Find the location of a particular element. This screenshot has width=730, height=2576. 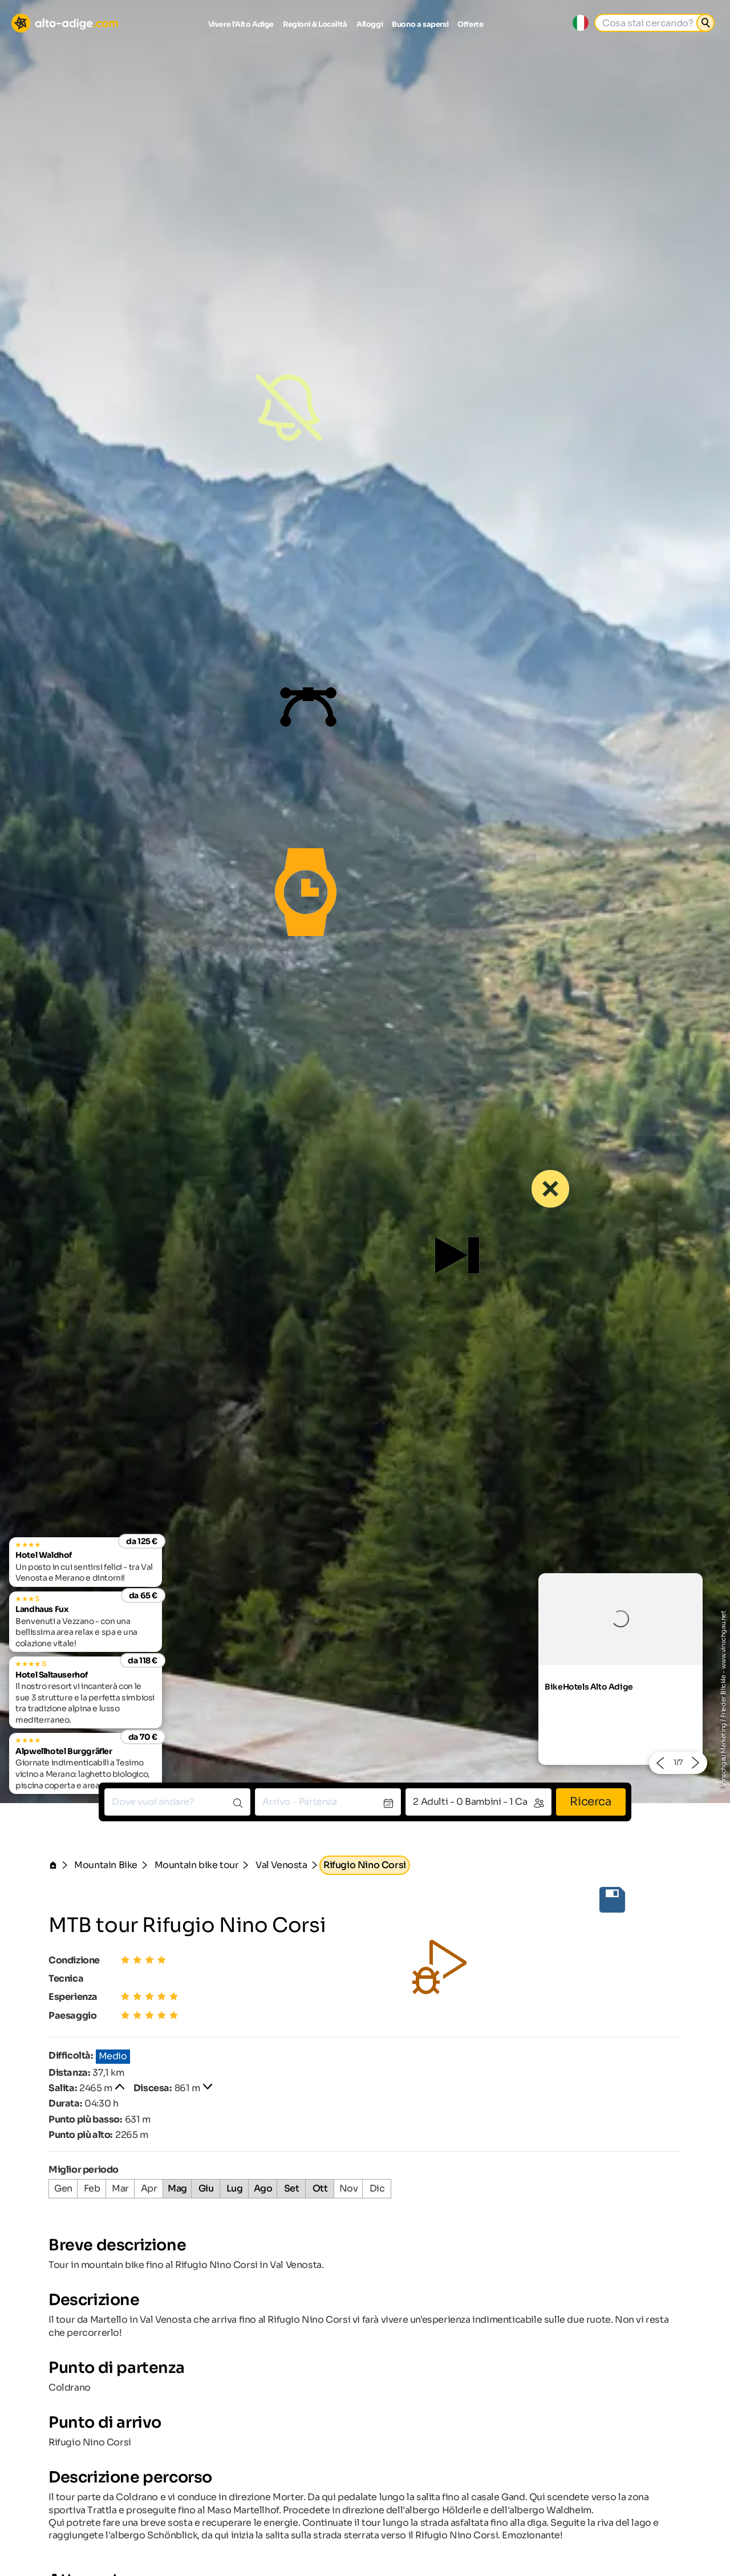

access vector editing tools is located at coordinates (308, 707).